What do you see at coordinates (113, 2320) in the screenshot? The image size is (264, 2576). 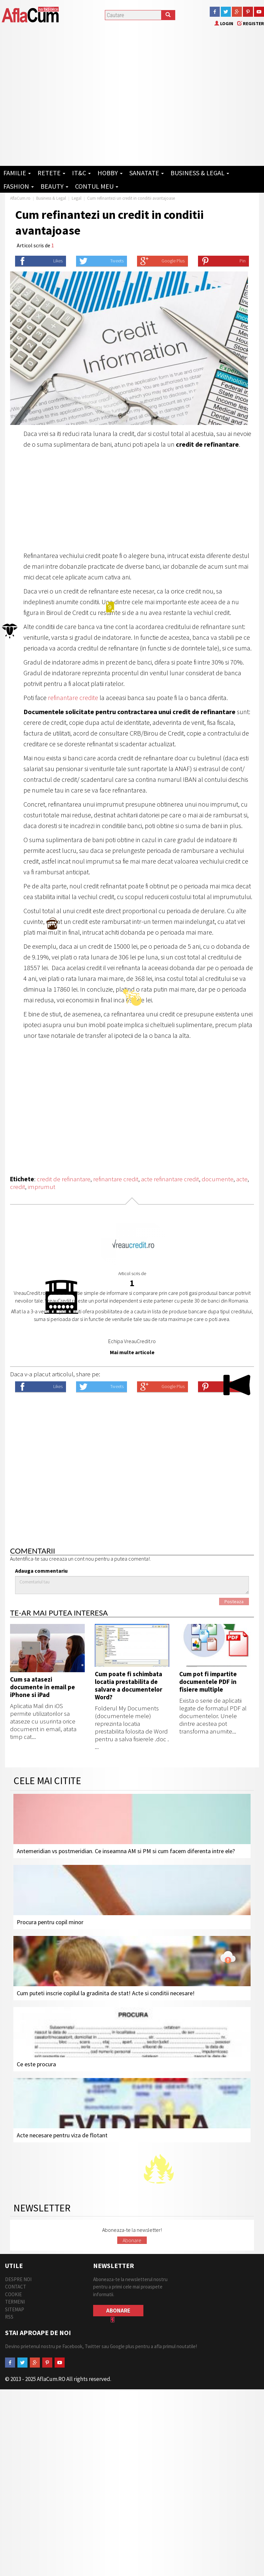 I see `collect or capture a shadow creature` at bounding box center [113, 2320].